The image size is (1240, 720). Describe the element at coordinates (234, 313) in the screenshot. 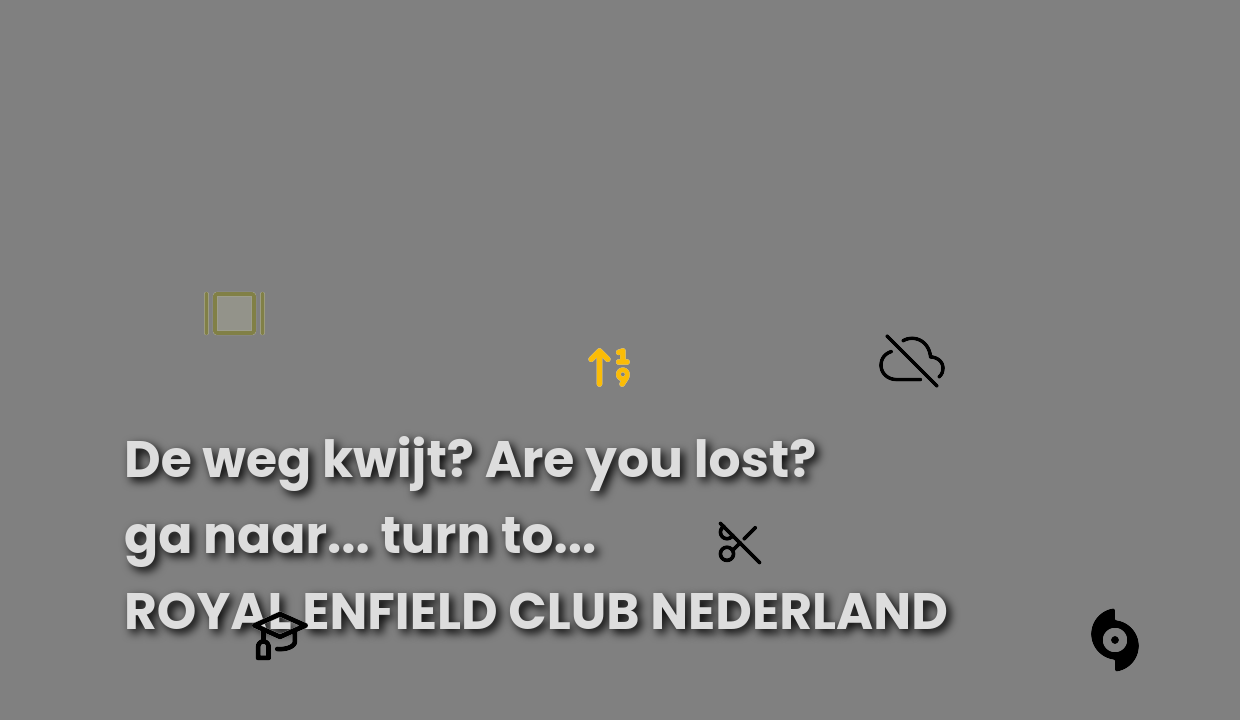

I see `start a slideshow presentation` at that location.